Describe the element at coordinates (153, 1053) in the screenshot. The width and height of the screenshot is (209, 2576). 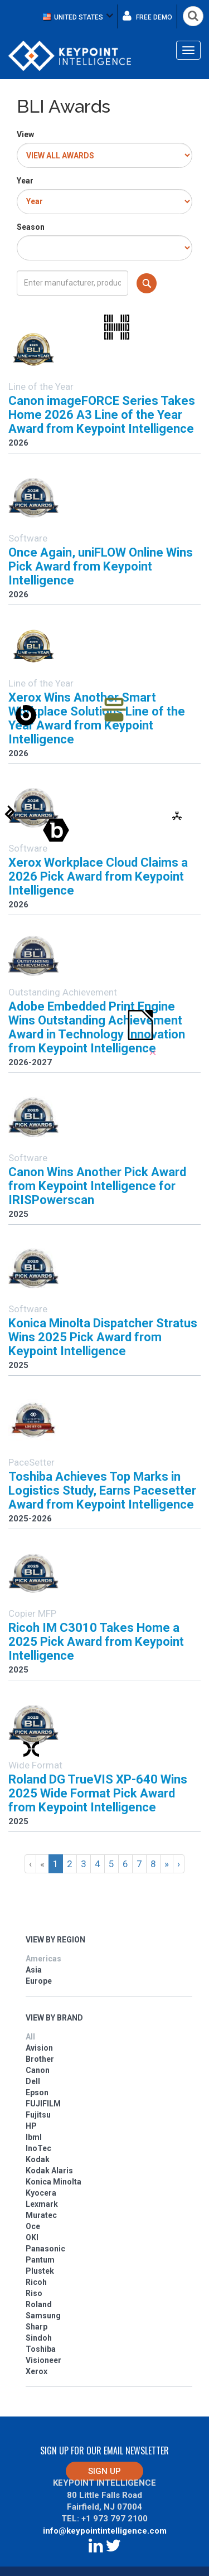
I see `collapse or contract horizontal panels` at that location.